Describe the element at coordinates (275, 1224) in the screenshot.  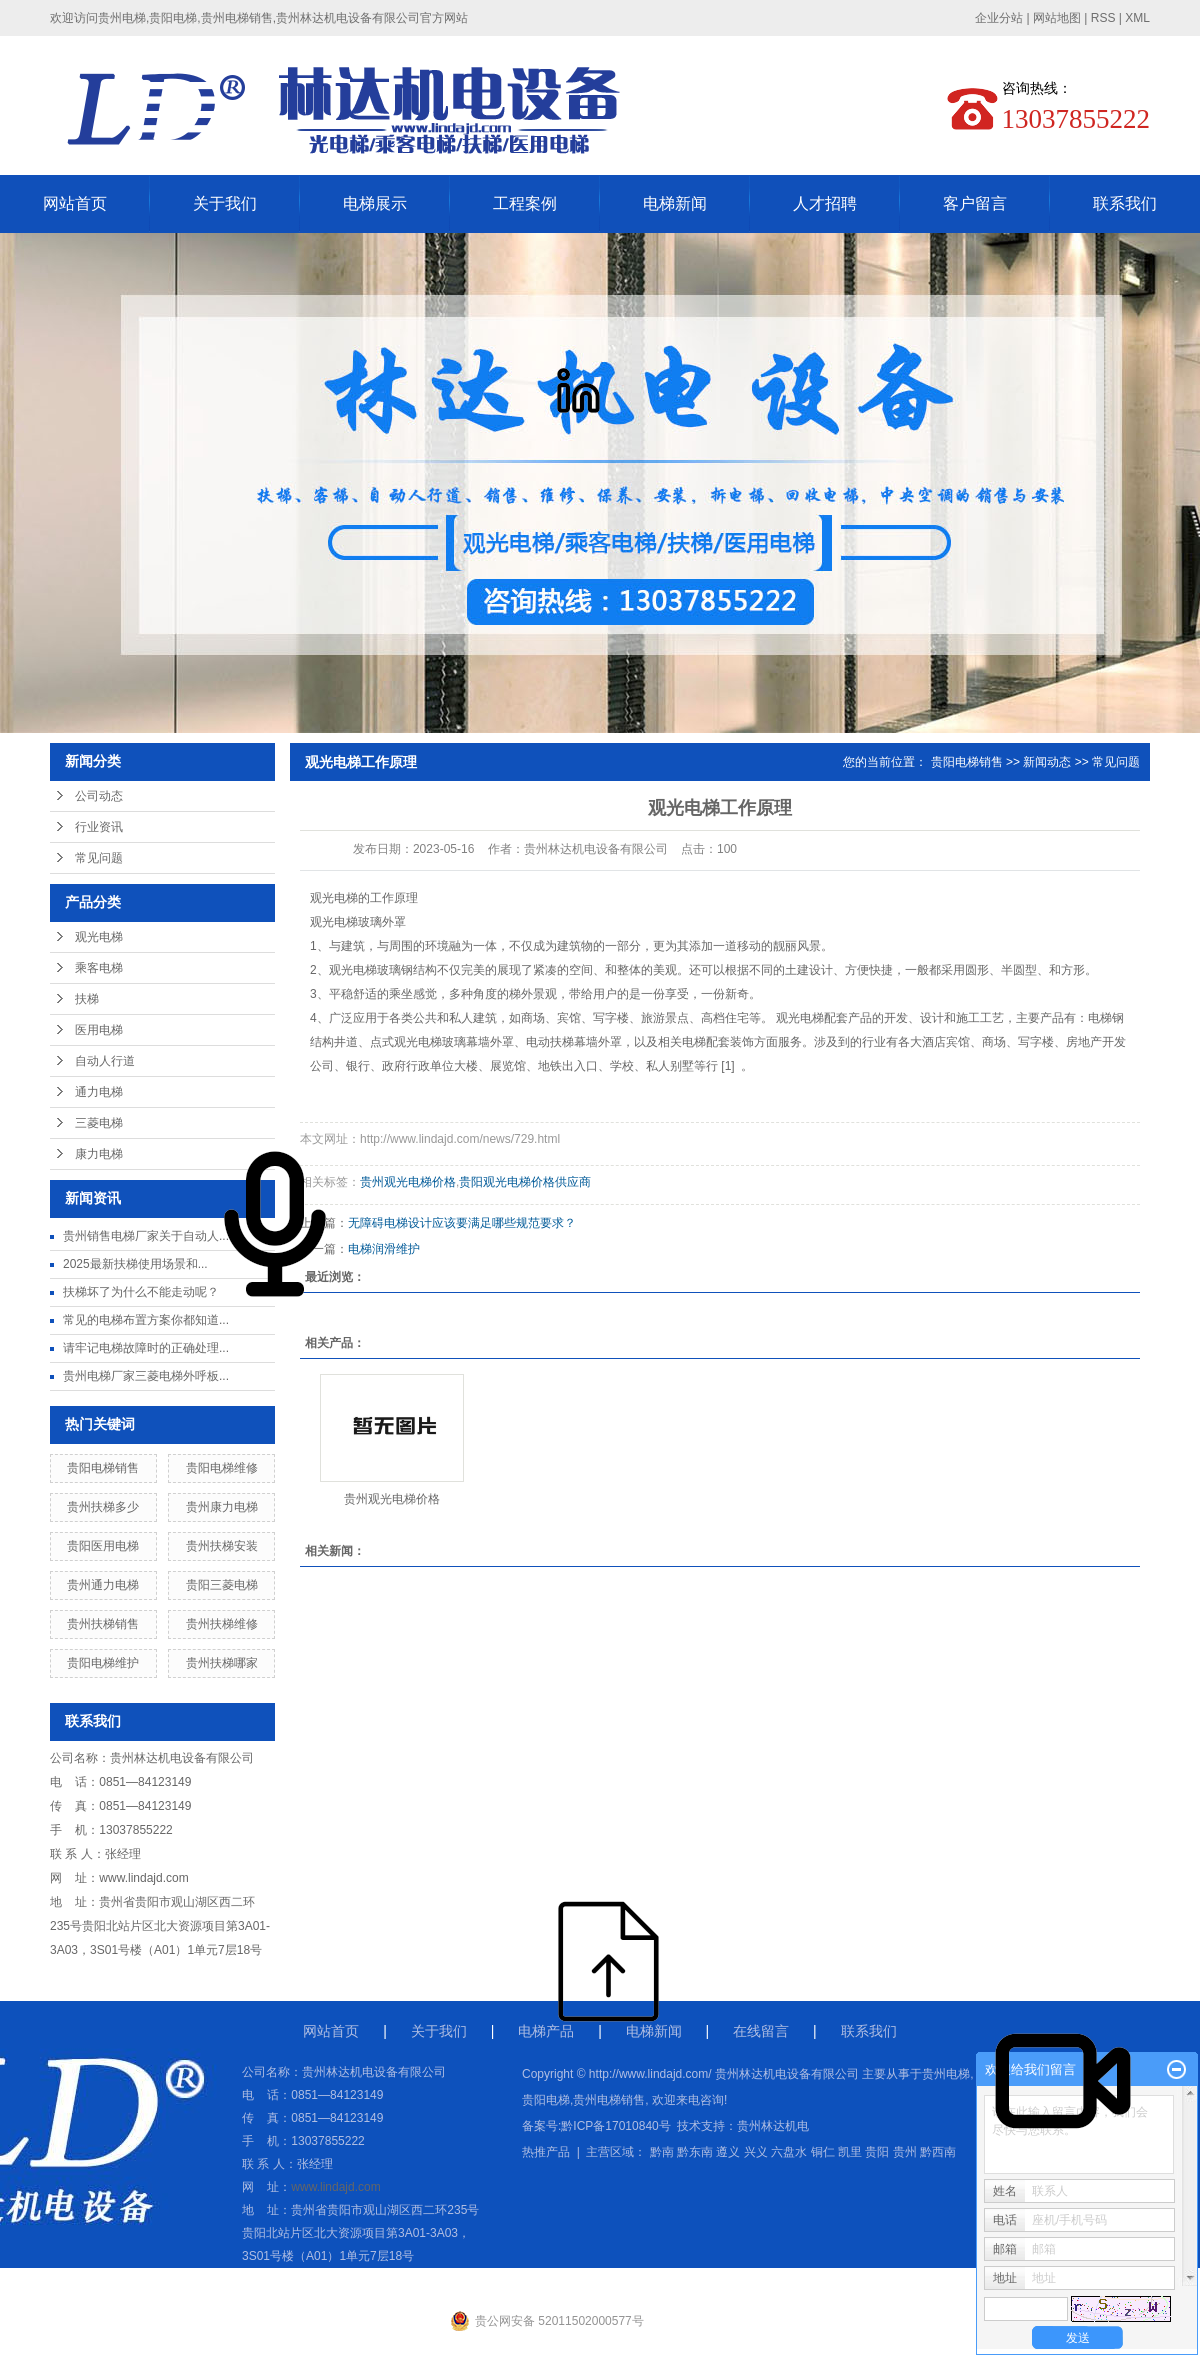
I see `tap to use voice input` at that location.